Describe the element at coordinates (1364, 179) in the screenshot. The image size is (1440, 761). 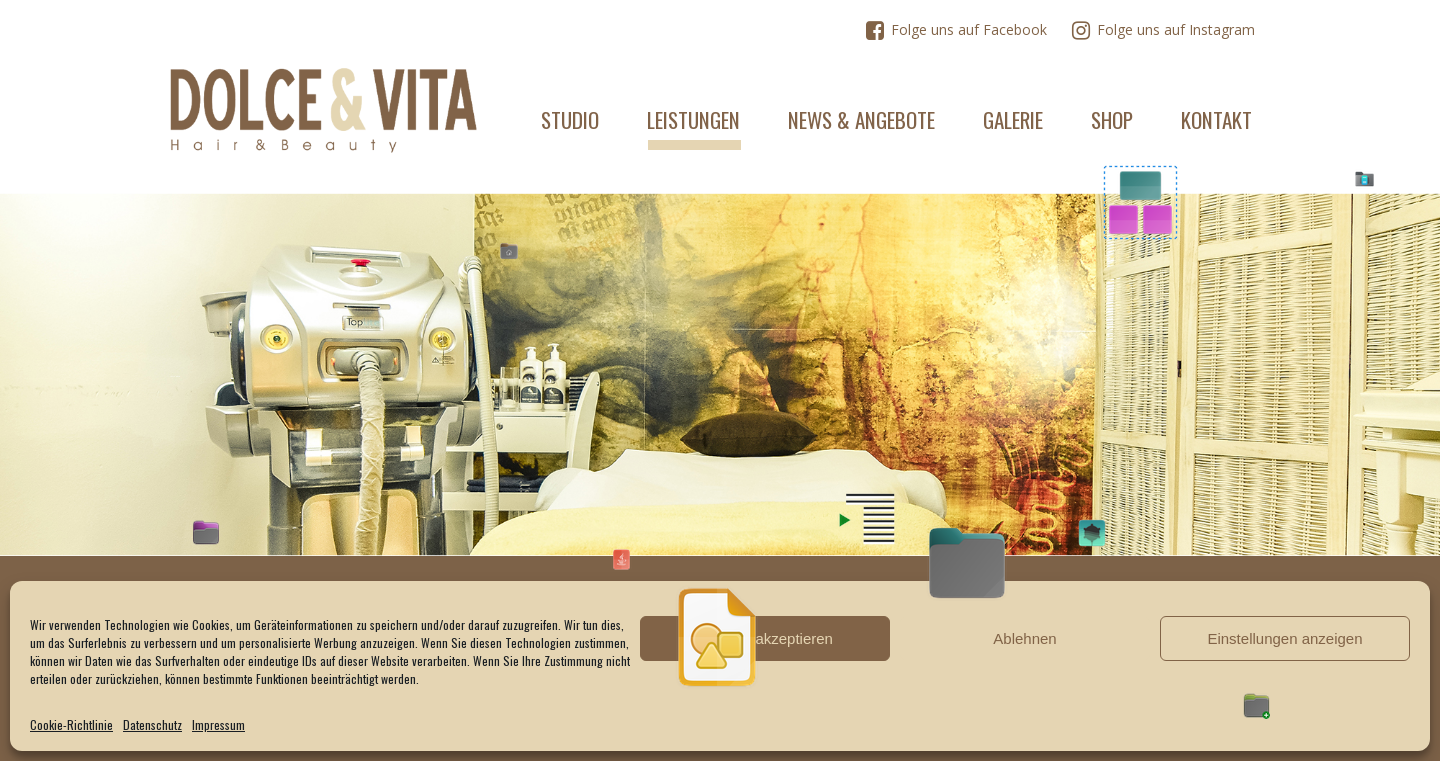
I see `open Hyper-V virtual machine files folder` at that location.